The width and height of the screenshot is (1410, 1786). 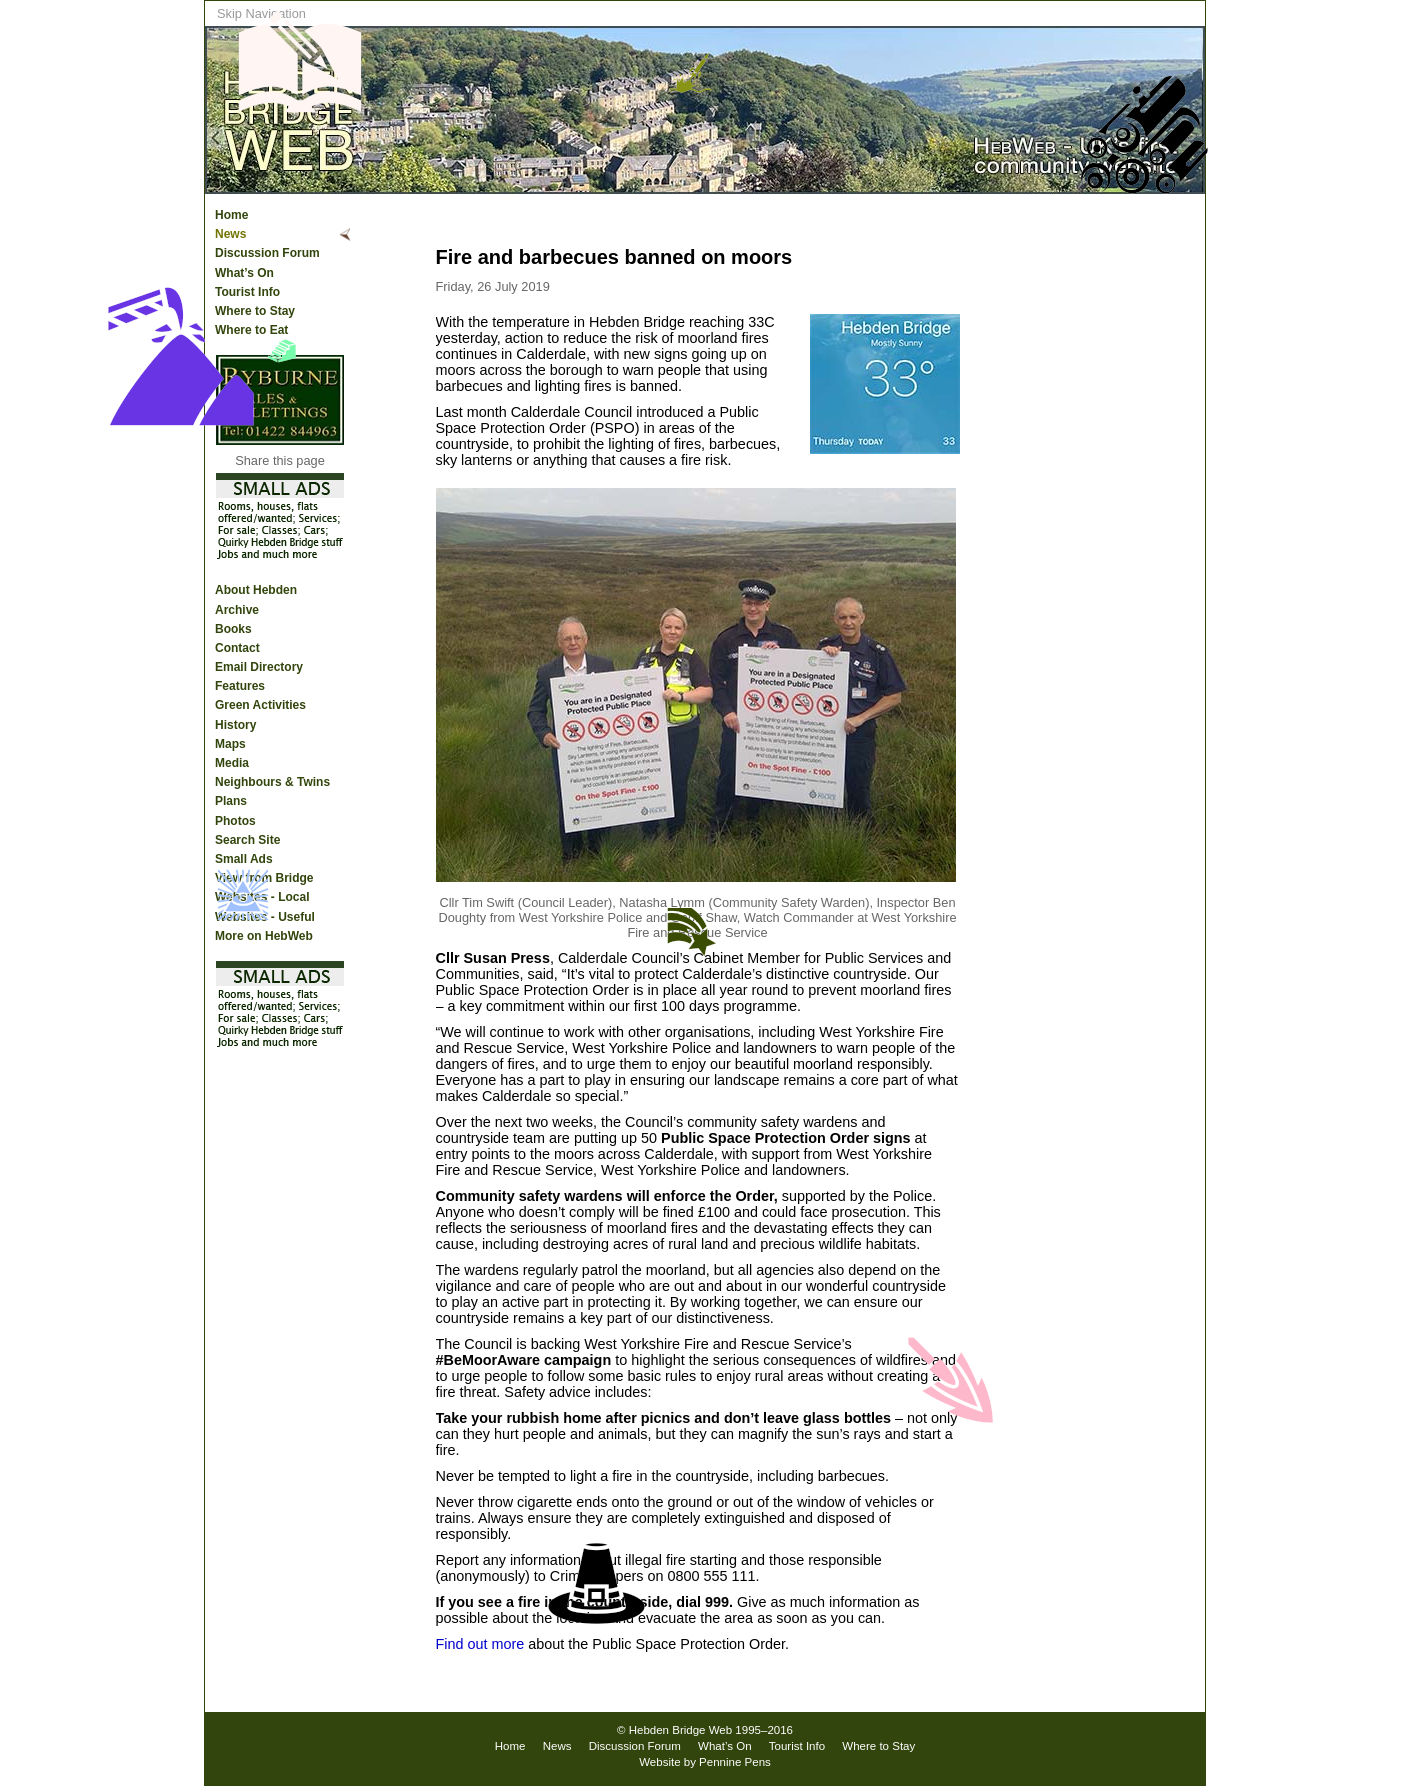 I want to click on wood resource inventory in a crafting game, so click(x=1144, y=132).